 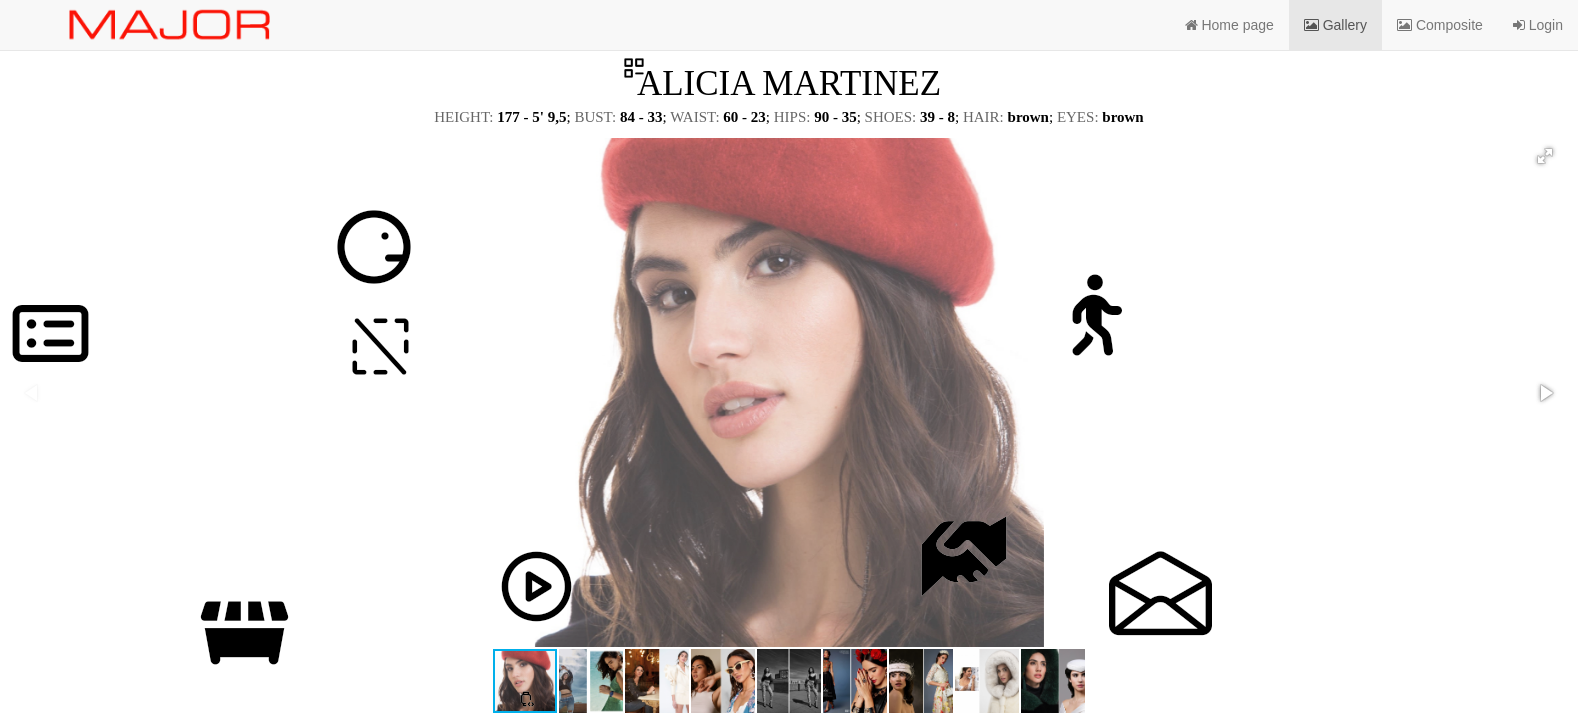 What do you see at coordinates (964, 554) in the screenshot?
I see `access help or assistance services` at bounding box center [964, 554].